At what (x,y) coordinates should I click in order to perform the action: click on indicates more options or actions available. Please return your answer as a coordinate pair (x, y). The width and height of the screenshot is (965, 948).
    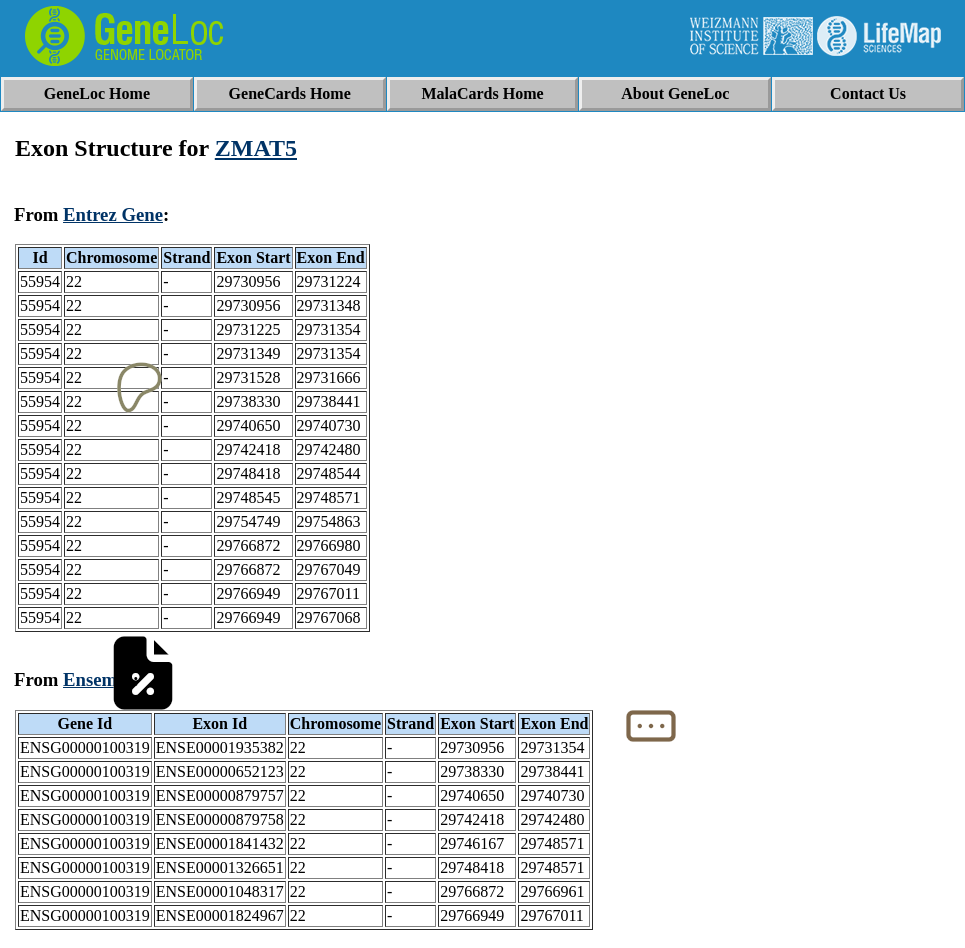
    Looking at the image, I should click on (651, 726).